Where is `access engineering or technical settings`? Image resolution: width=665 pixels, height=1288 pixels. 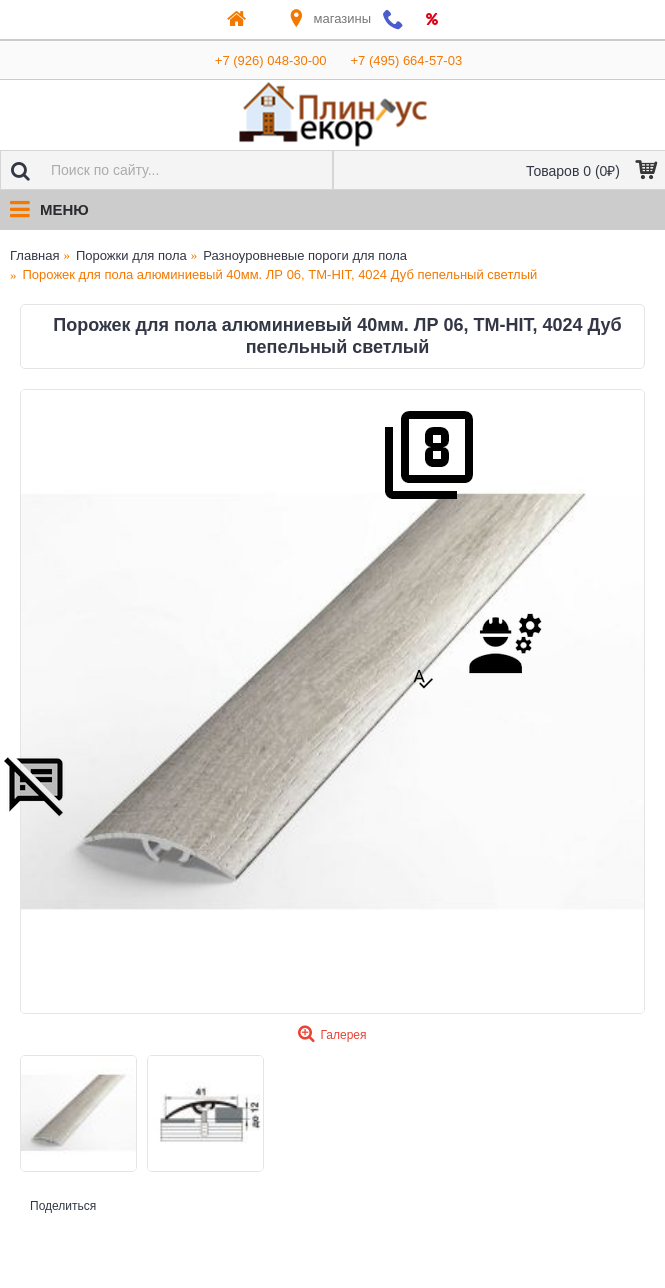
access engineering or technical settings is located at coordinates (505, 643).